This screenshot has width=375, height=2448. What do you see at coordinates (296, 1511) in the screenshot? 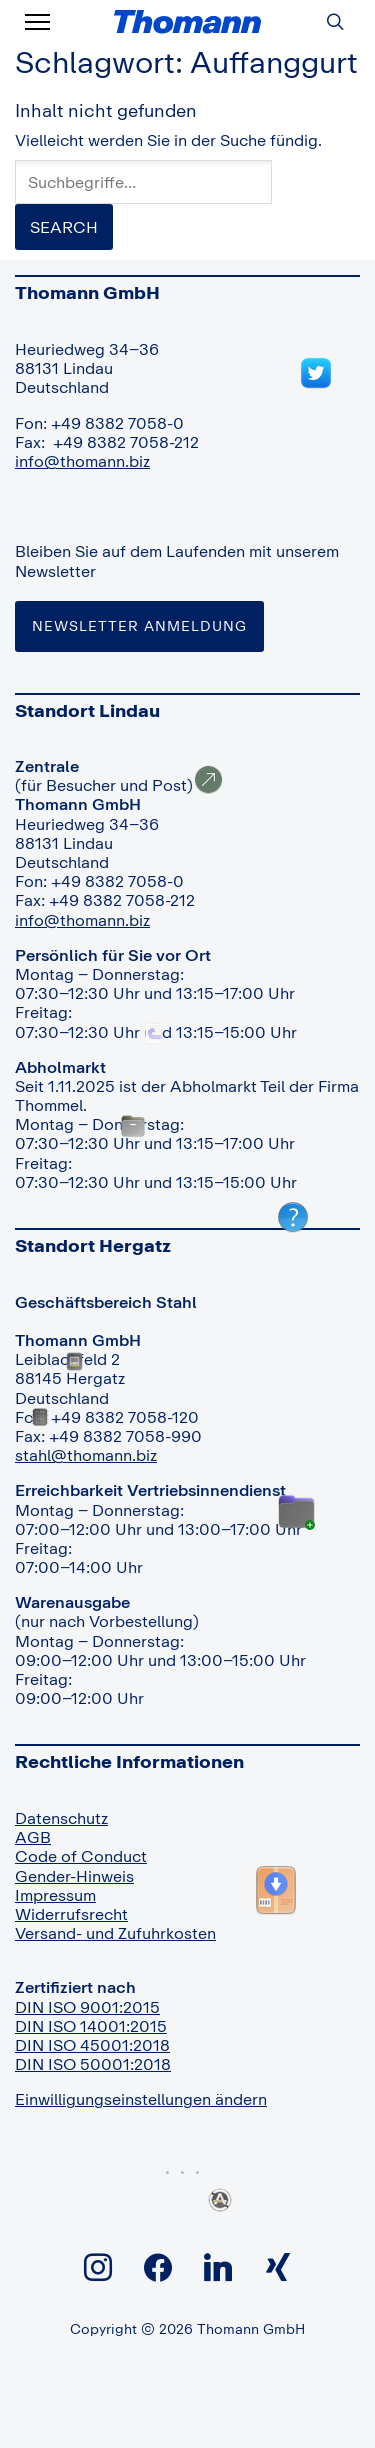
I see `create a new folder` at bounding box center [296, 1511].